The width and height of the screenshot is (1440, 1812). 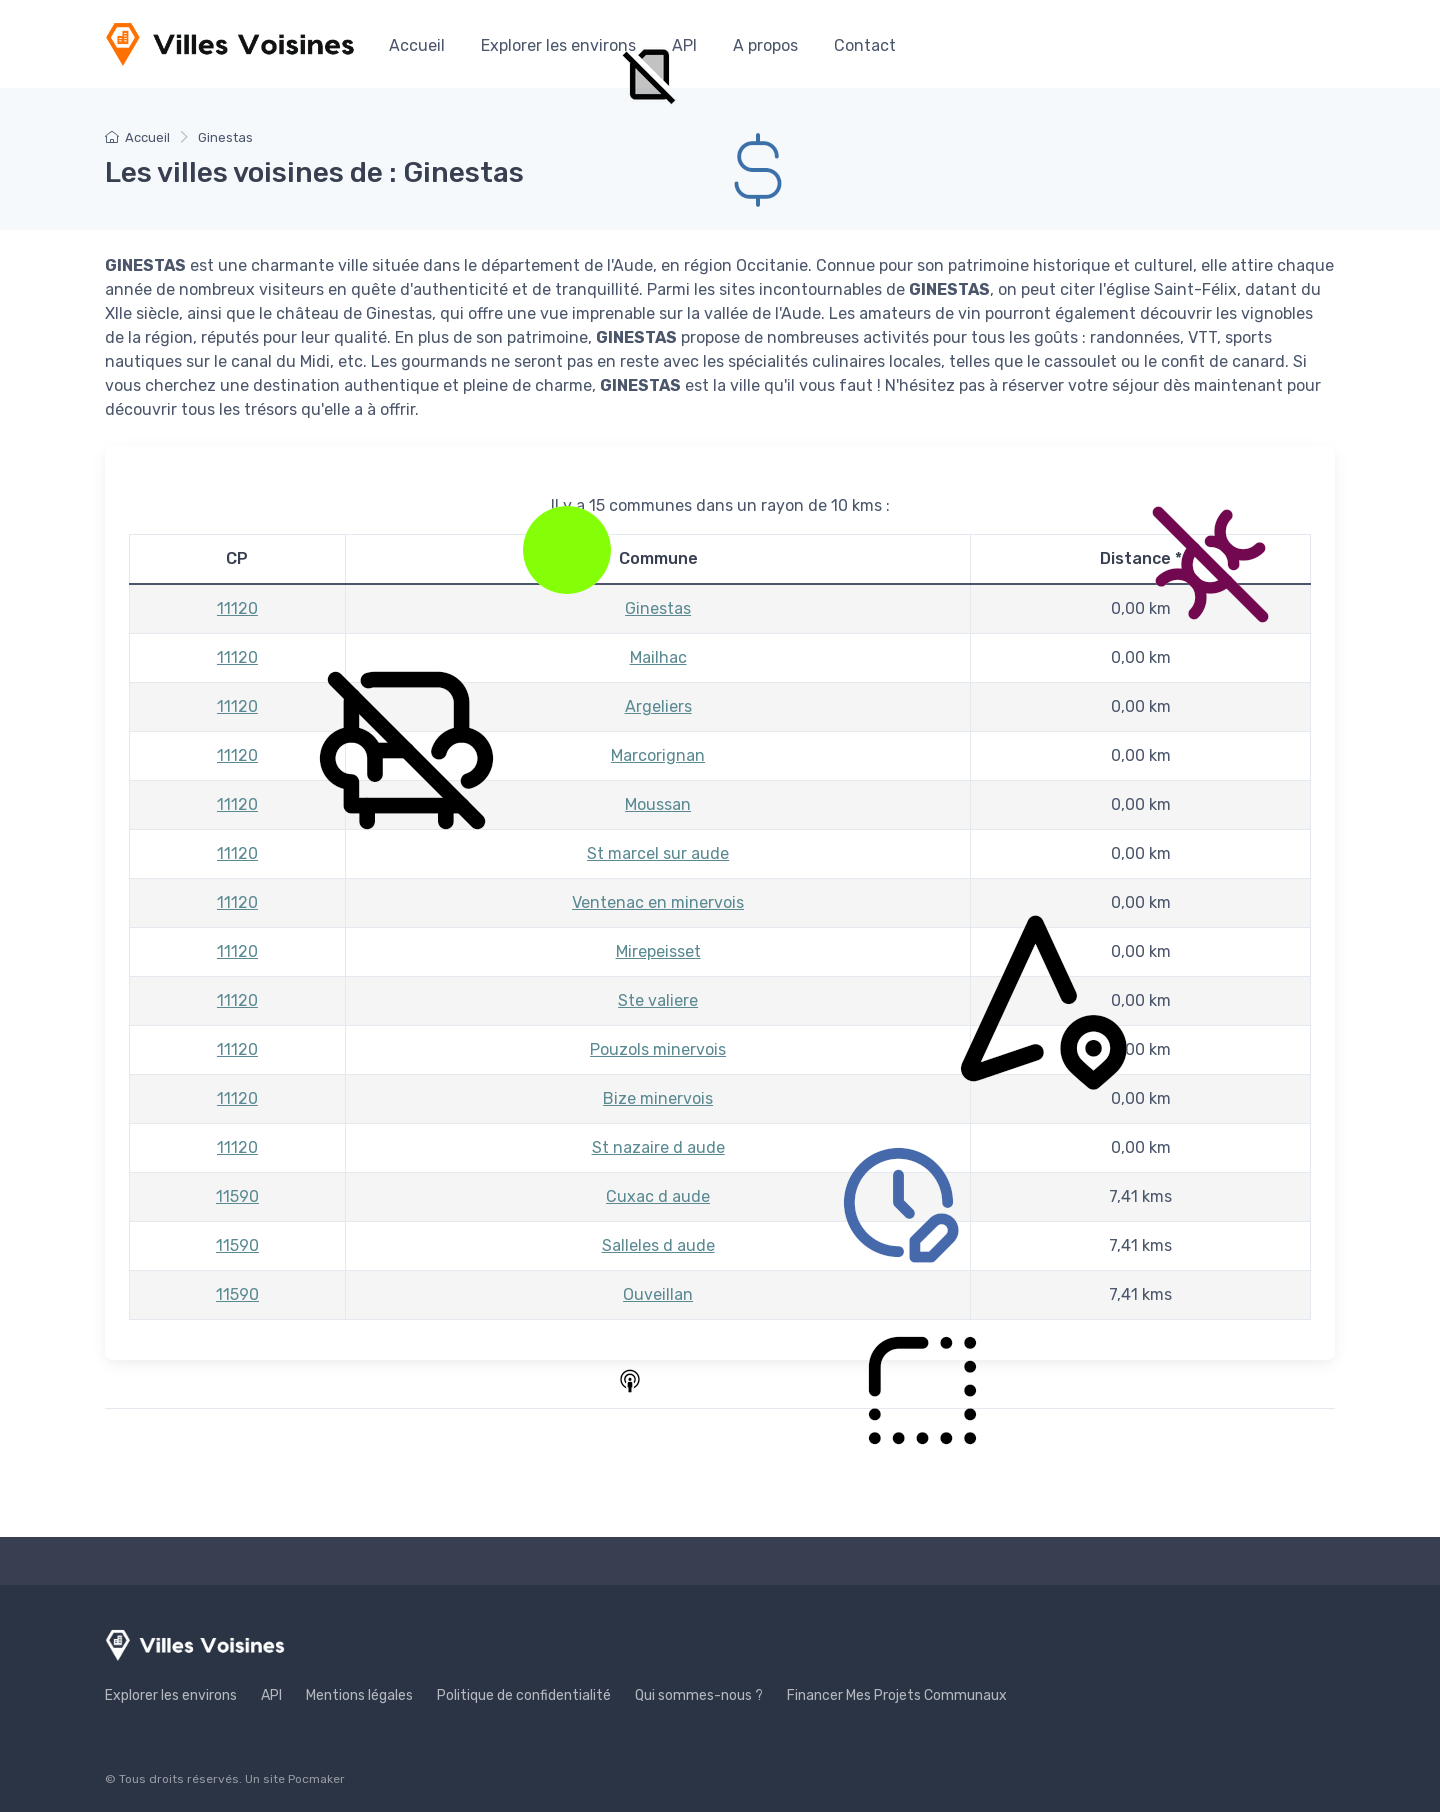 I want to click on edit a scheduled time or event, so click(x=898, y=1202).